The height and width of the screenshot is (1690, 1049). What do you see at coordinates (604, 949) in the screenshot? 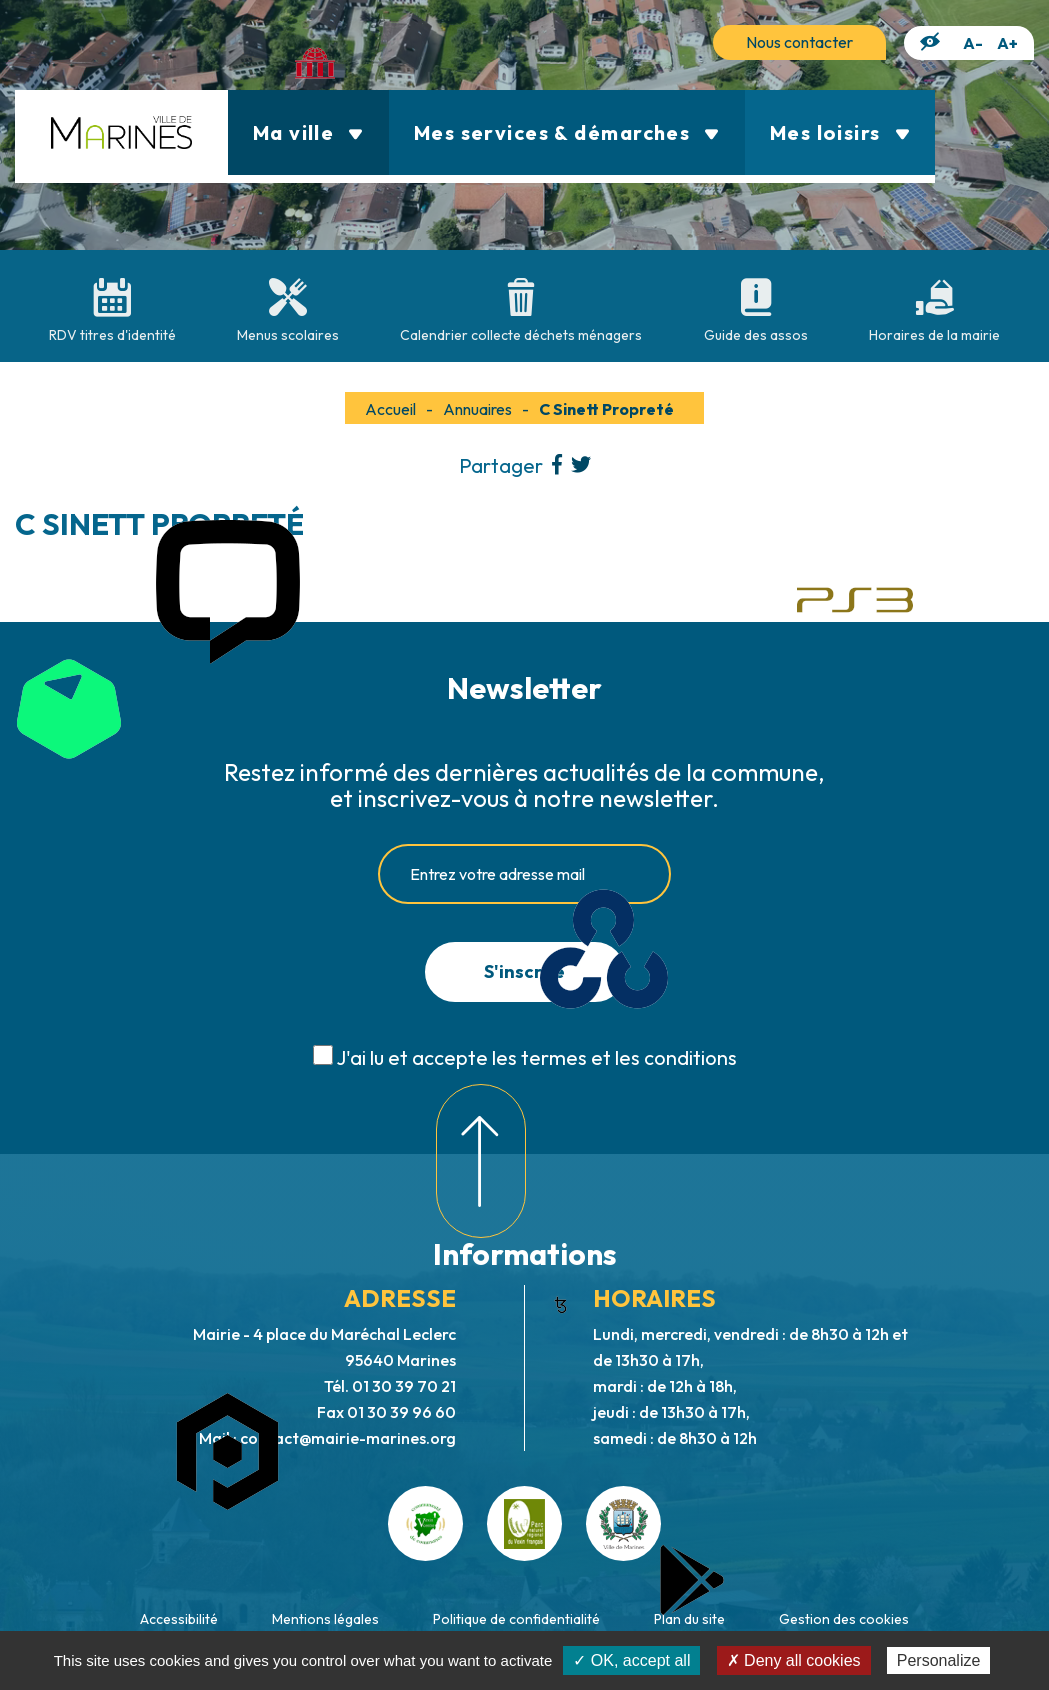
I see `OpenCV computer vision library logo` at bounding box center [604, 949].